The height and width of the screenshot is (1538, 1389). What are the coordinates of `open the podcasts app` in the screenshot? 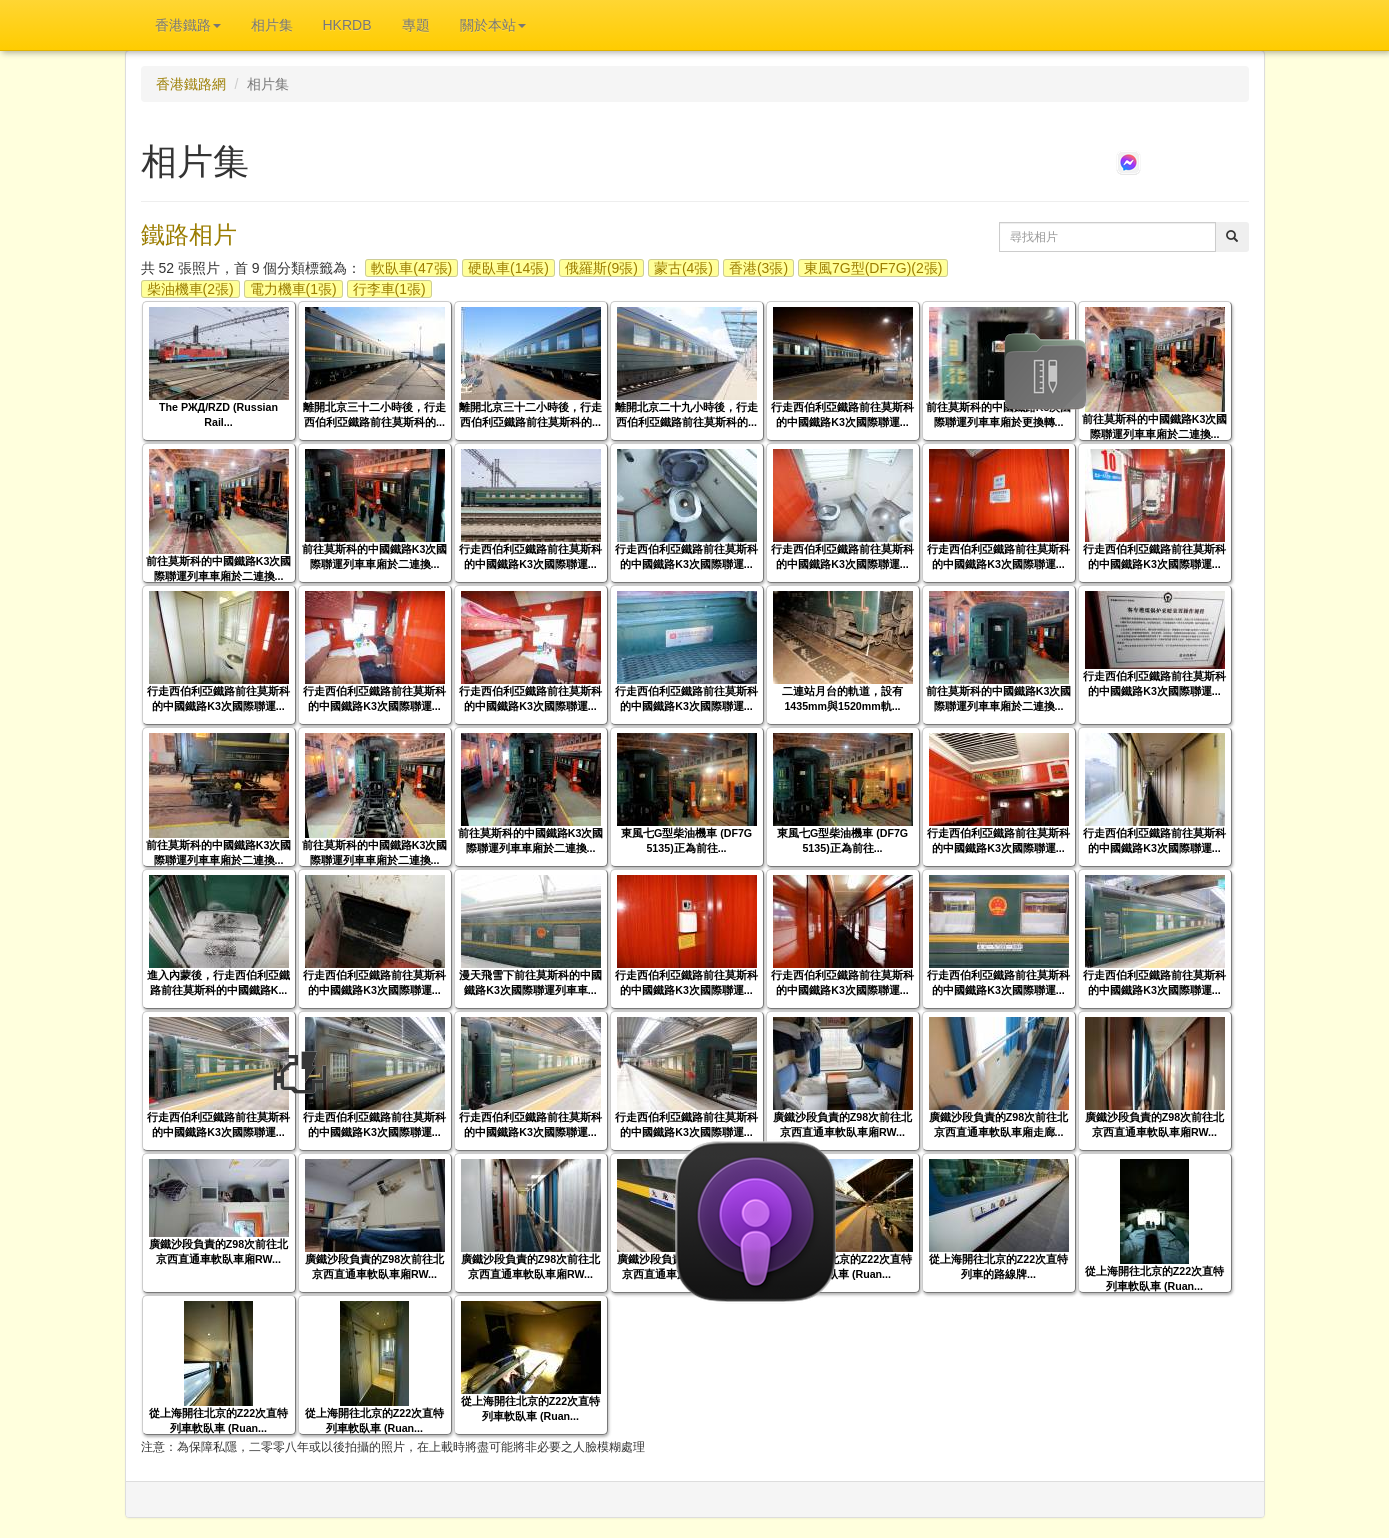 It's located at (755, 1221).